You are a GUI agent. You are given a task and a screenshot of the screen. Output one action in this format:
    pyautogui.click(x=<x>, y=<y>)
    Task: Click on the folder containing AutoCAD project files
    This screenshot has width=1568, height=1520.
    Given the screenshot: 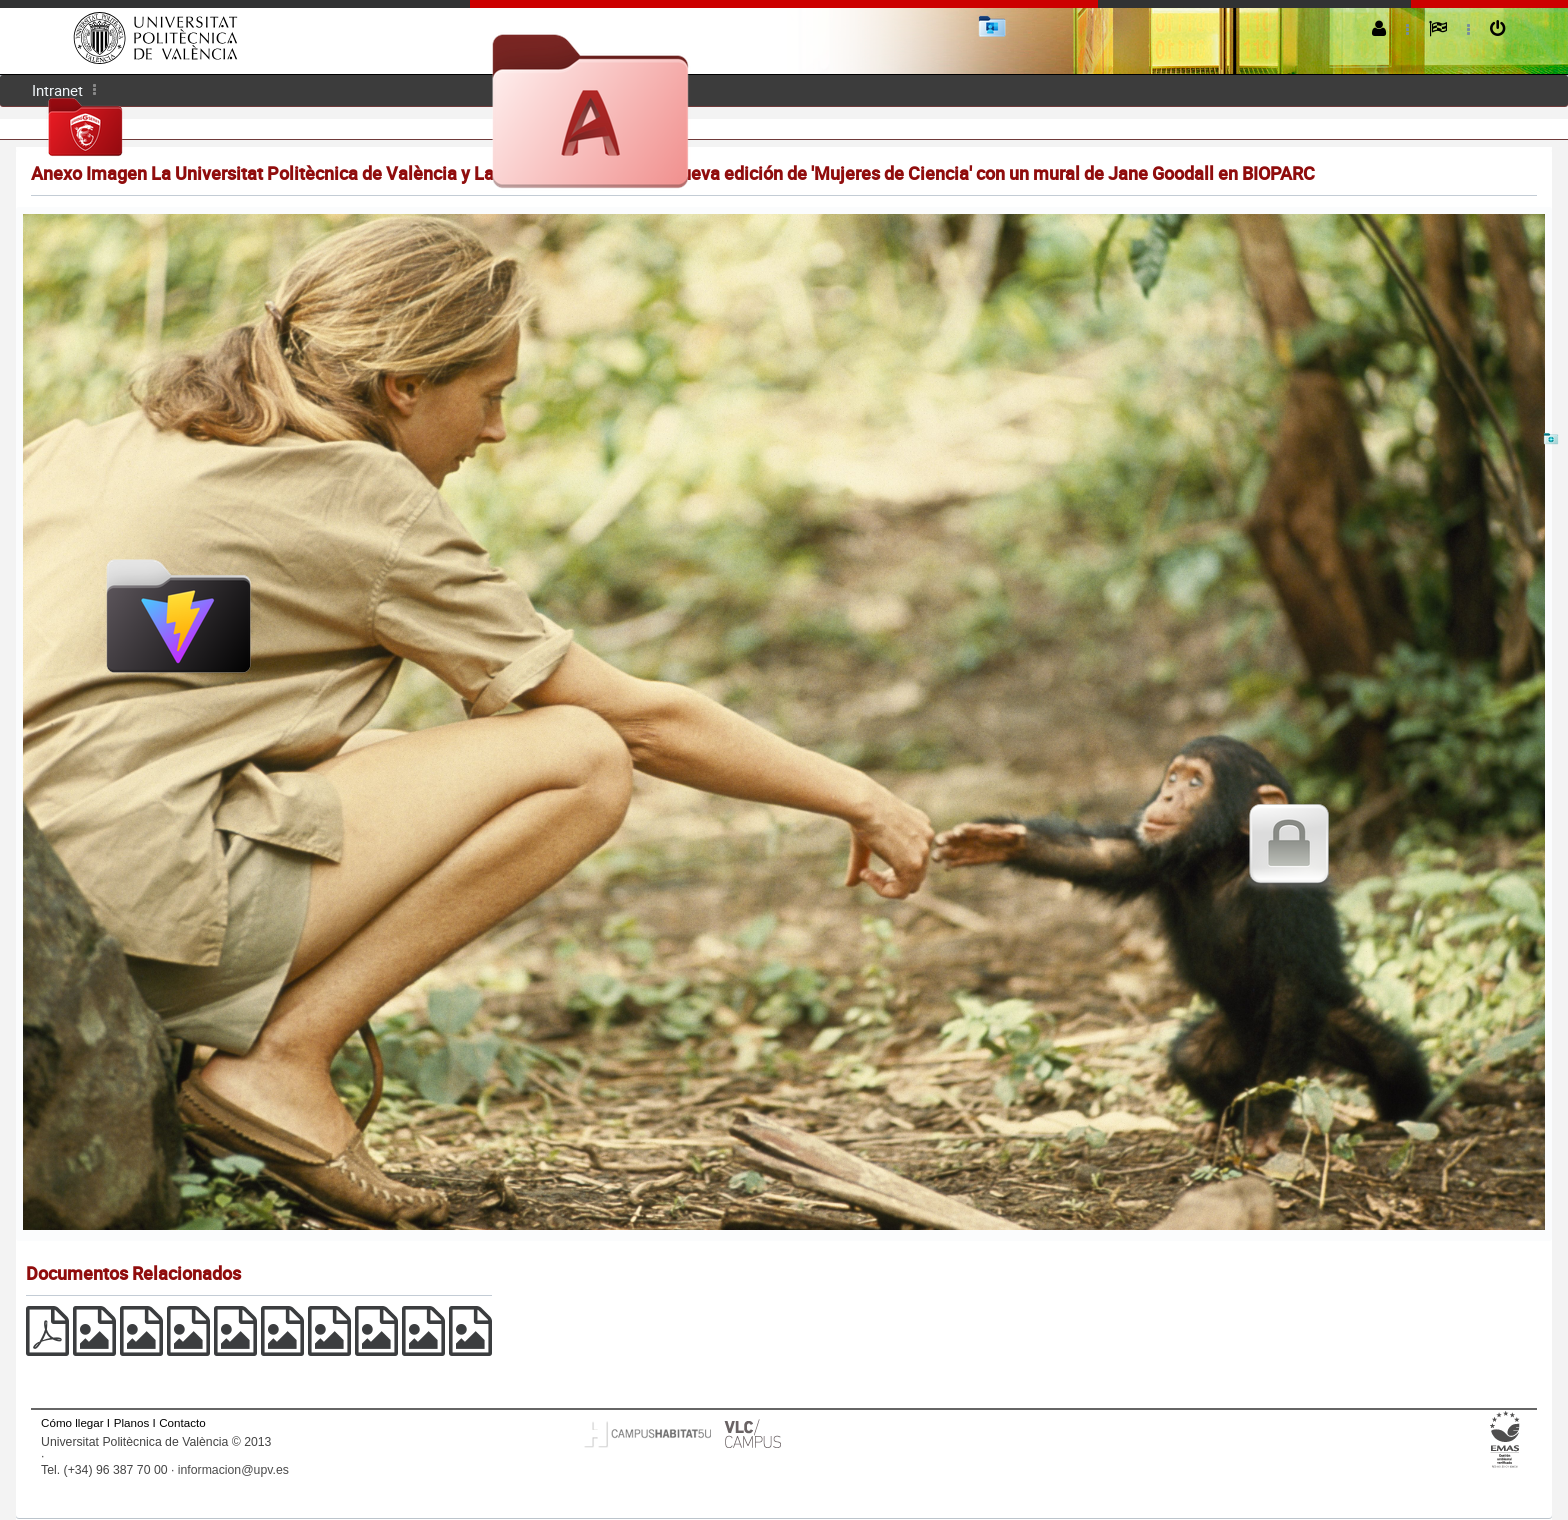 What is the action you would take?
    pyautogui.click(x=589, y=116)
    